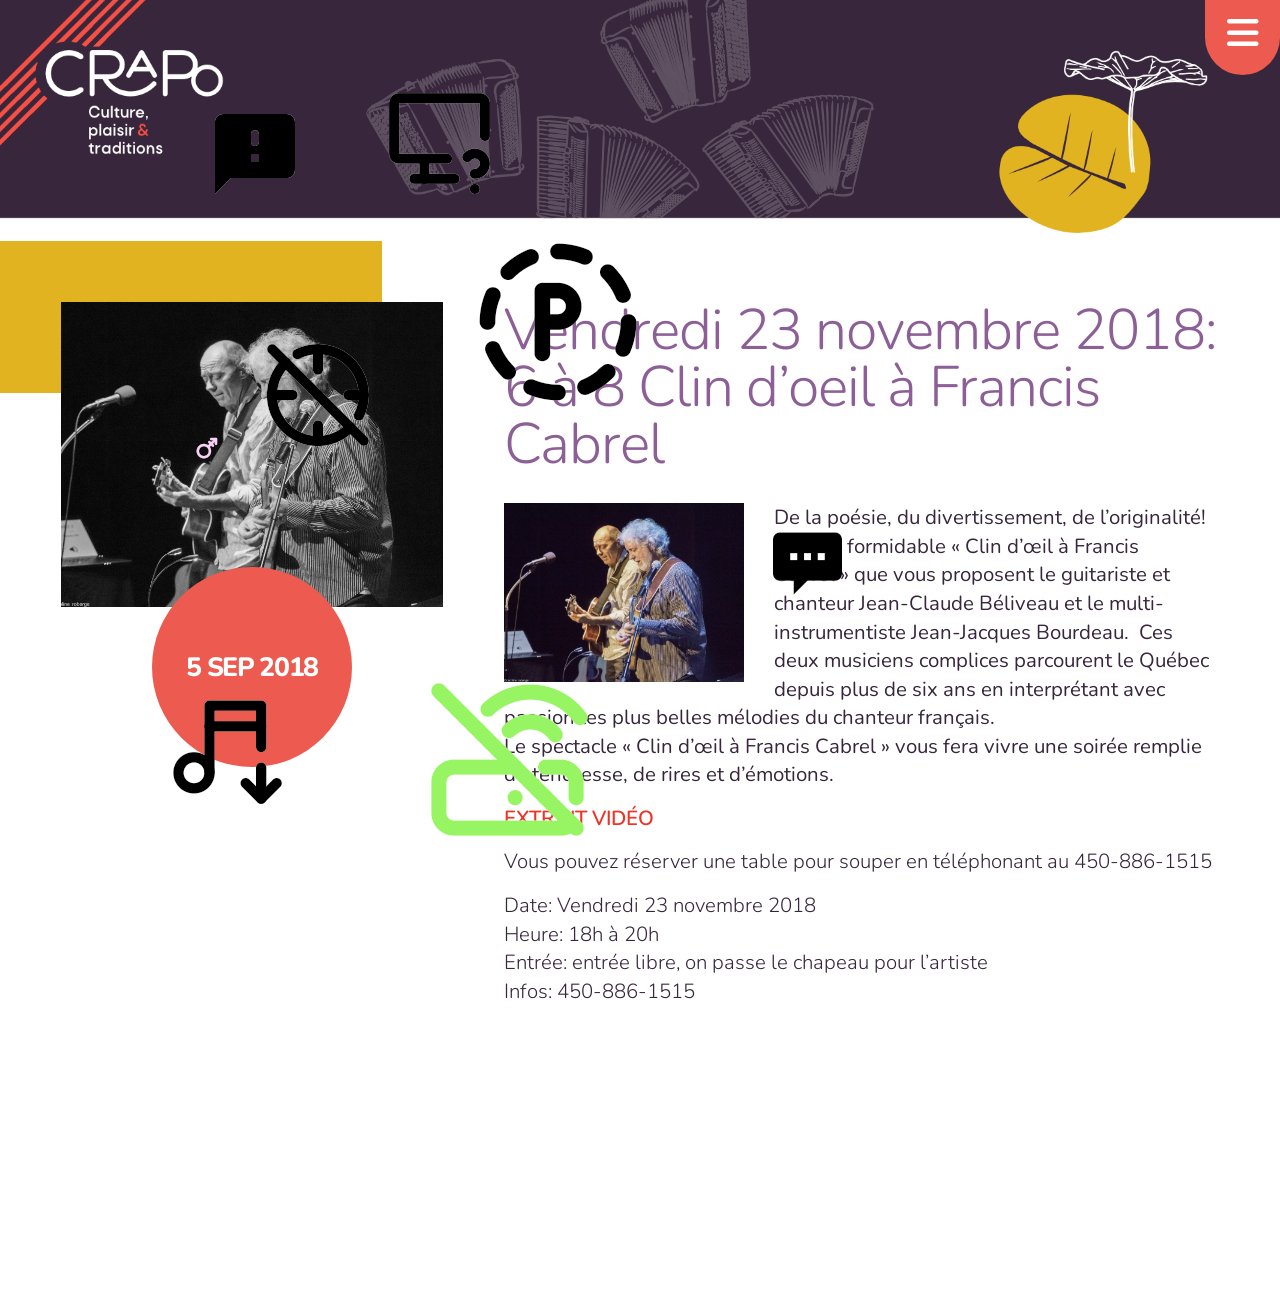 Image resolution: width=1280 pixels, height=1310 pixels. Describe the element at coordinates (318, 395) in the screenshot. I see `disable viewfinder or camera focus` at that location.